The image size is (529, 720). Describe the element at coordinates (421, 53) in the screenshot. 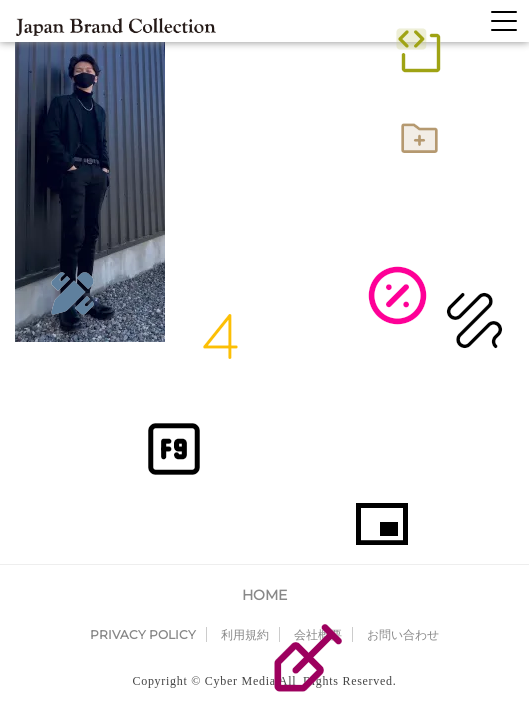

I see `insert a code block or snippet` at that location.